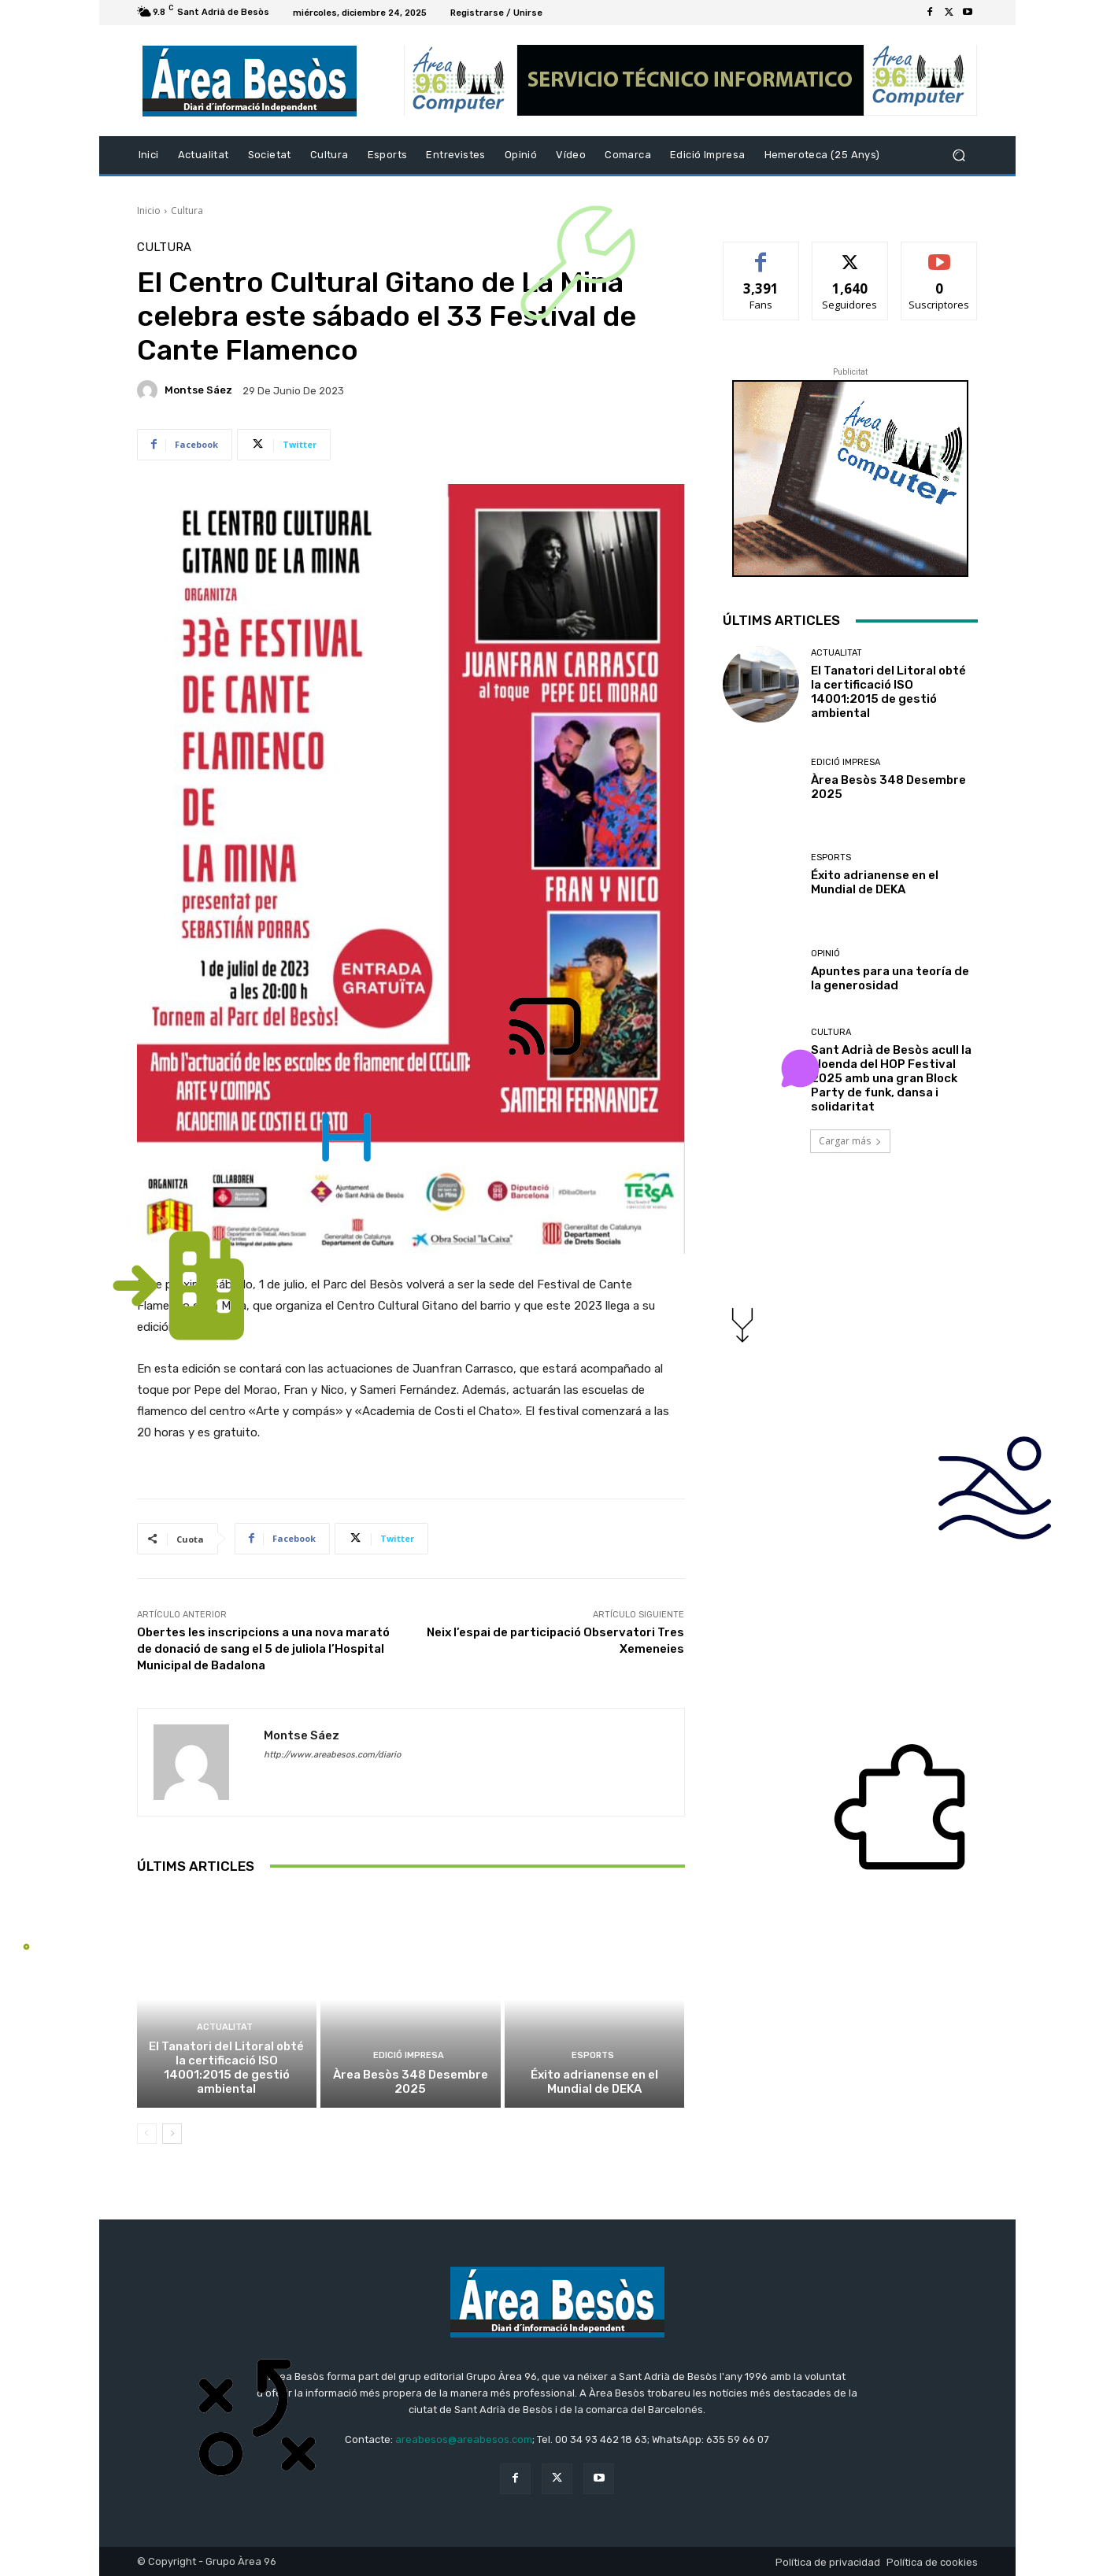 Image resolution: width=1114 pixels, height=2576 pixels. Describe the element at coordinates (176, 1285) in the screenshot. I see `navigate to city or urban area` at that location.